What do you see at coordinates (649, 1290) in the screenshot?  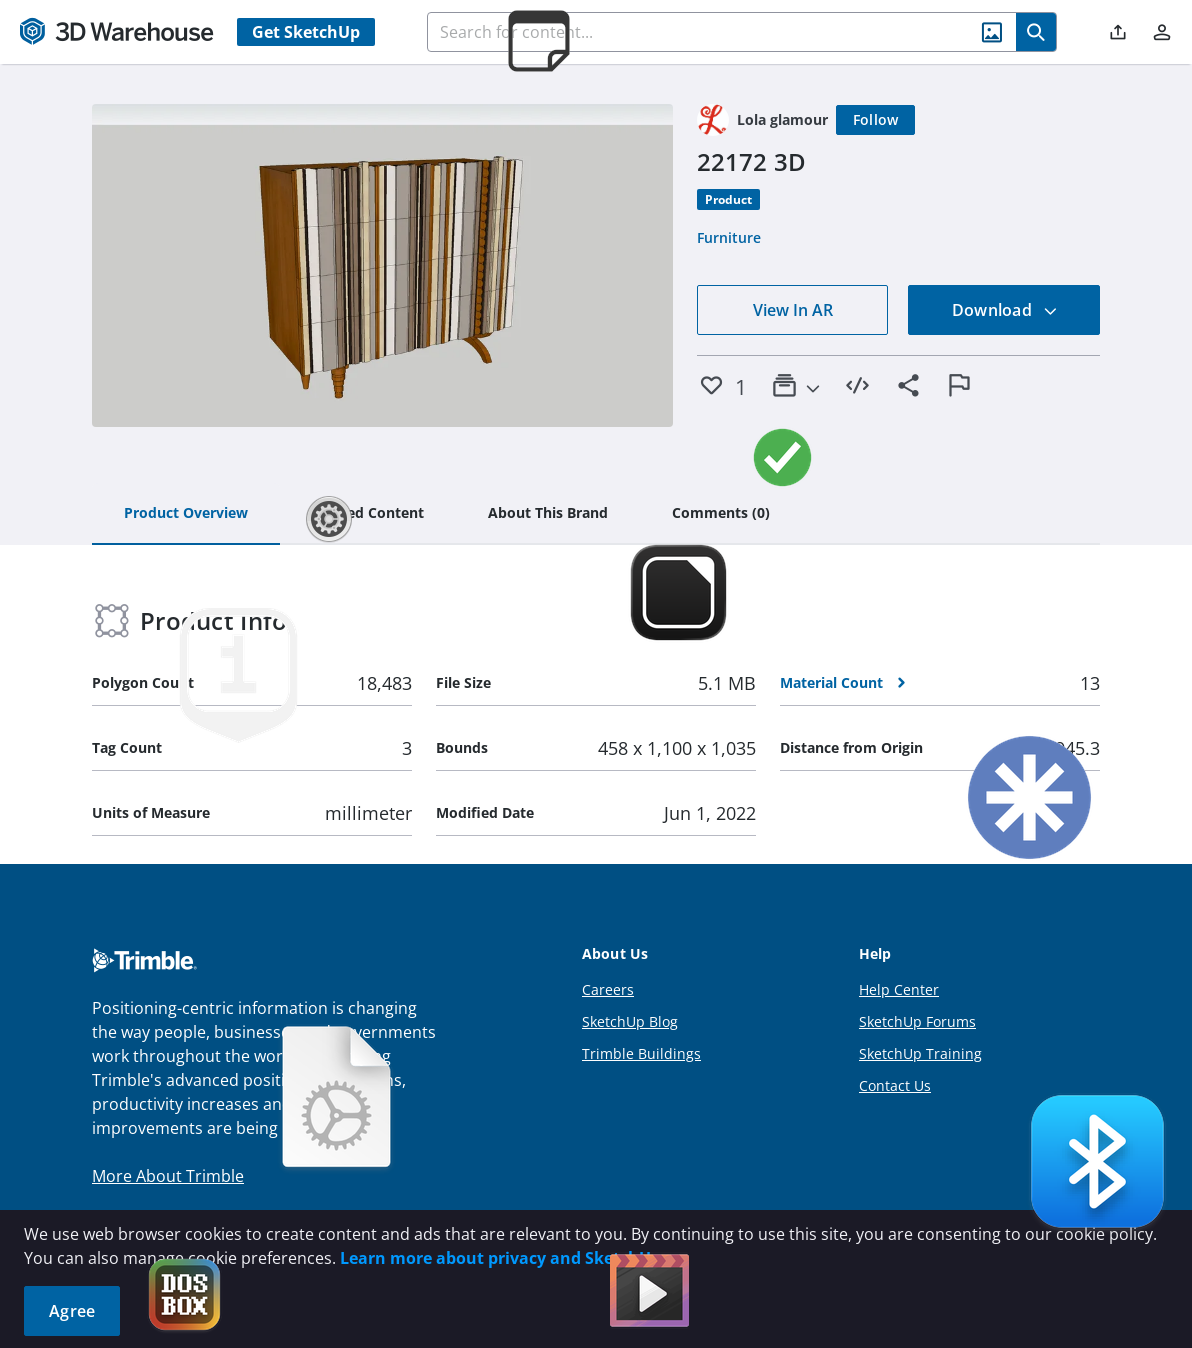 I see `open the tv or video streaming app` at bounding box center [649, 1290].